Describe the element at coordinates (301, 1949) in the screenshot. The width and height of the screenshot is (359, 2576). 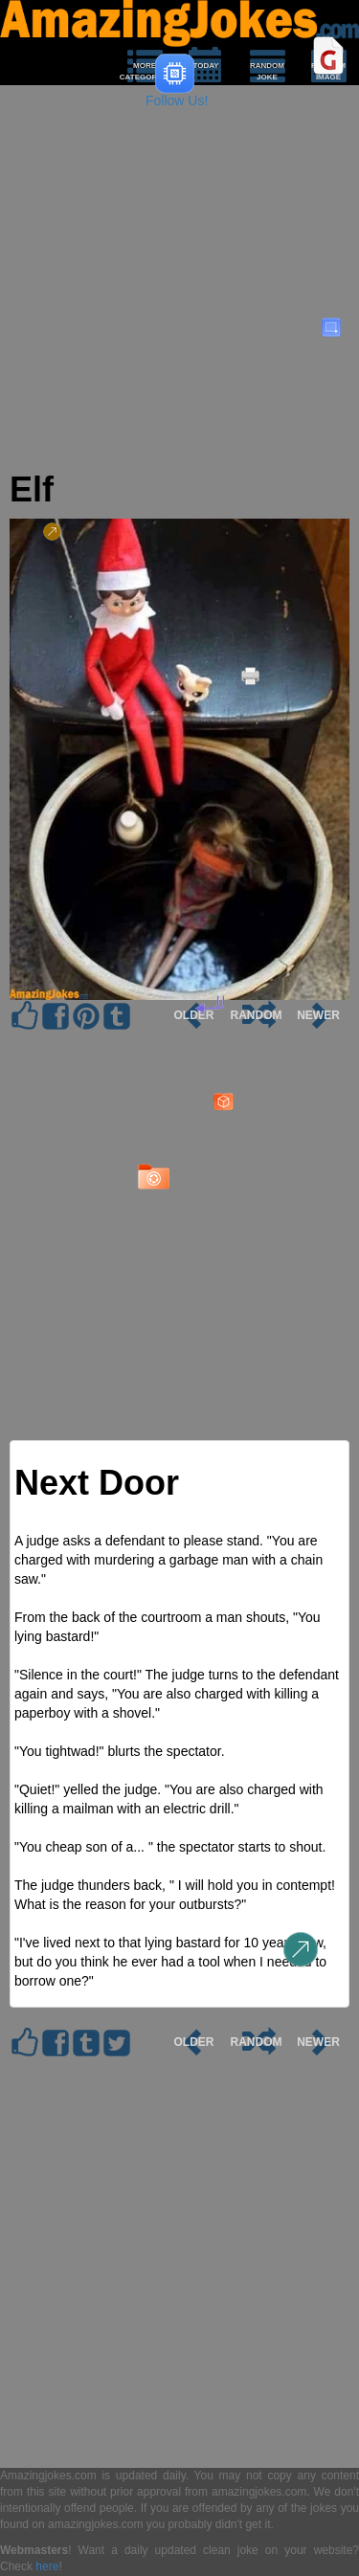
I see `indicates a symbolic link or shortcut to another file` at that location.